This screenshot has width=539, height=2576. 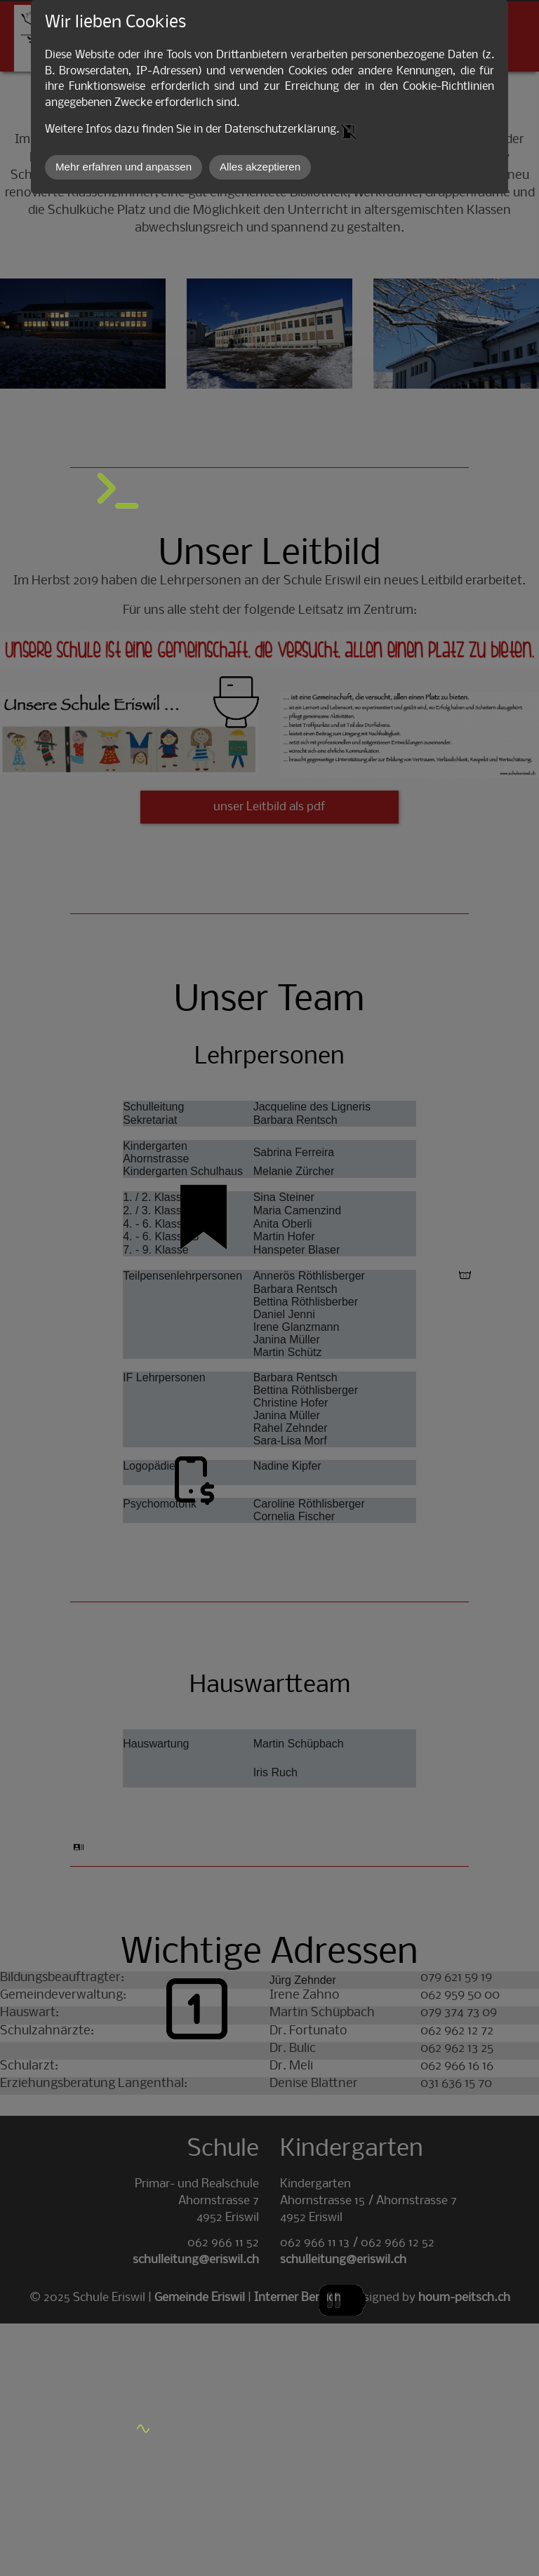 I want to click on indicates audio or sound wave settings, so click(x=143, y=2429).